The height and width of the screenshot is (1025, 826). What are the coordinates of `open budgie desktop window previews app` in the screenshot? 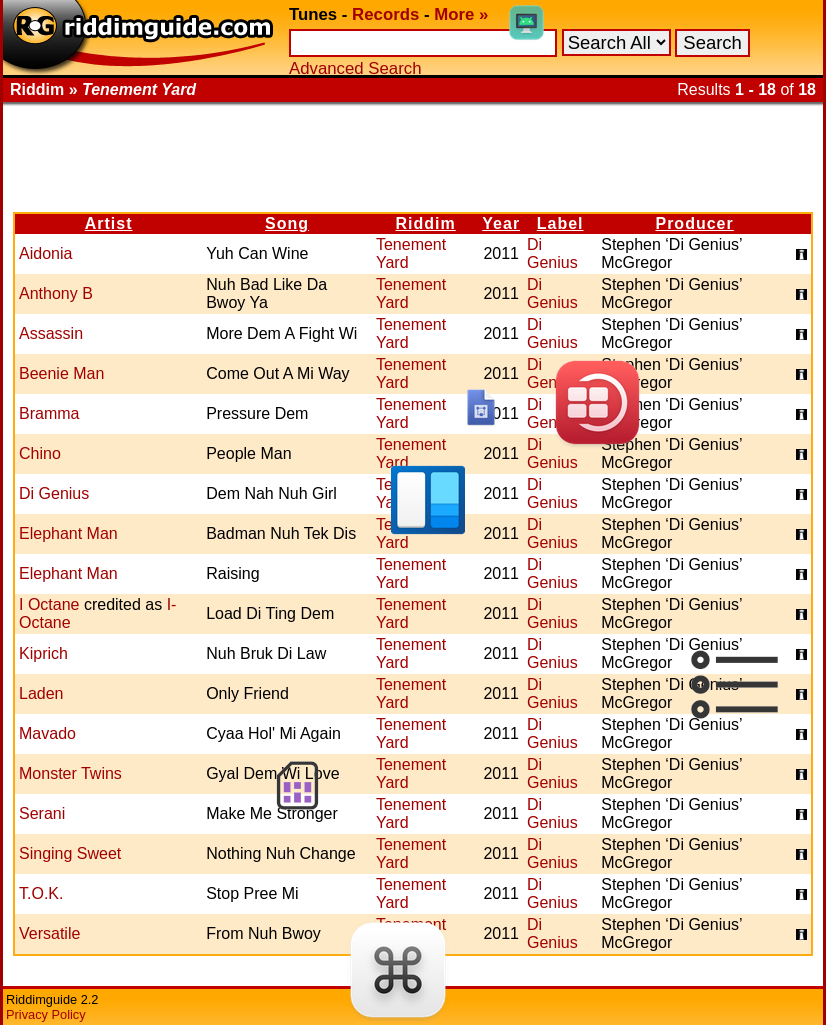 It's located at (597, 402).